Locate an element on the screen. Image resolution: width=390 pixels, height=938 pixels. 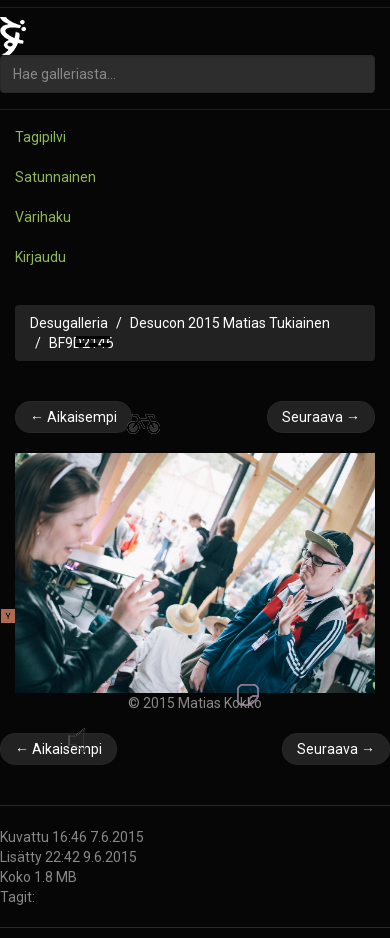
speaker with no audio output is located at coordinates (80, 740).